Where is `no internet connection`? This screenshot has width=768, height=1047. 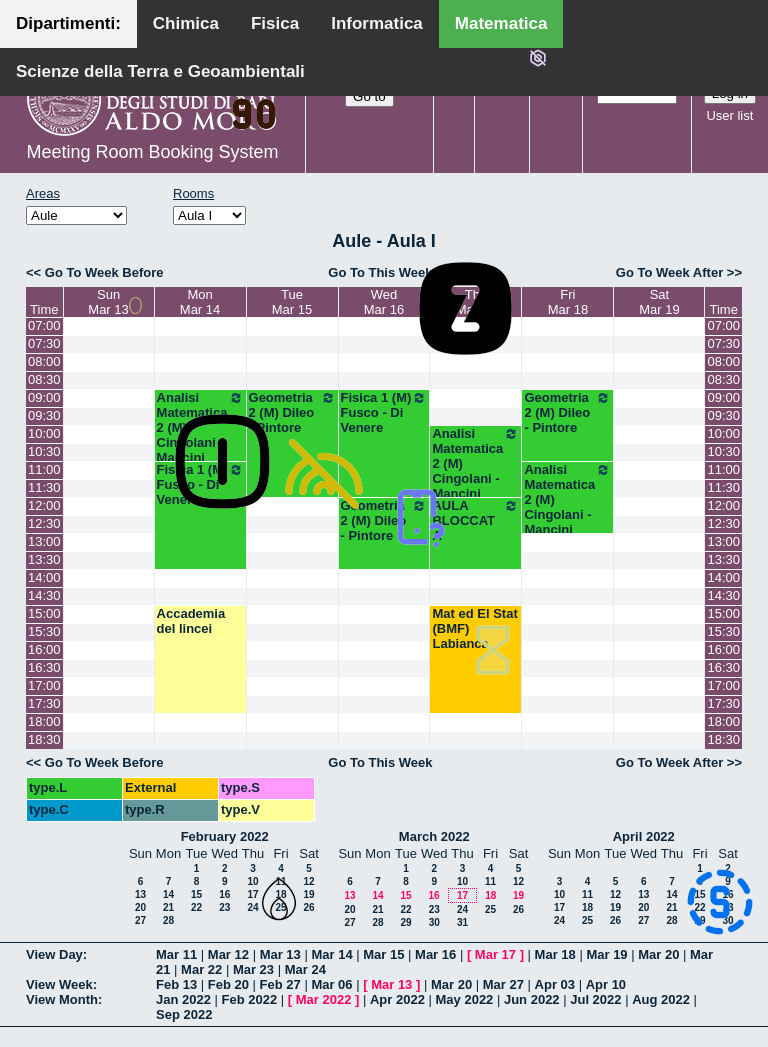
no internet connection is located at coordinates (324, 474).